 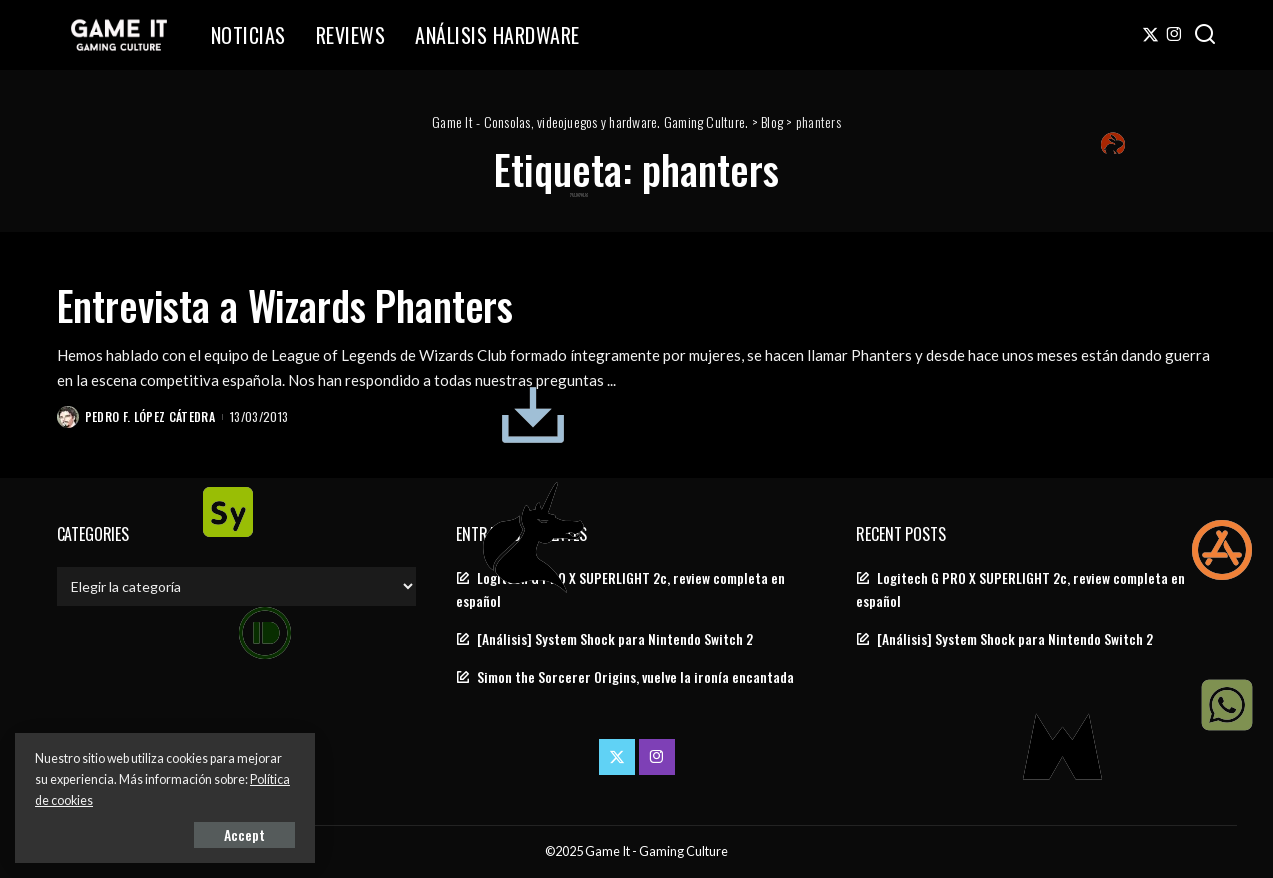 What do you see at coordinates (1222, 550) in the screenshot?
I see `open the App Store` at bounding box center [1222, 550].